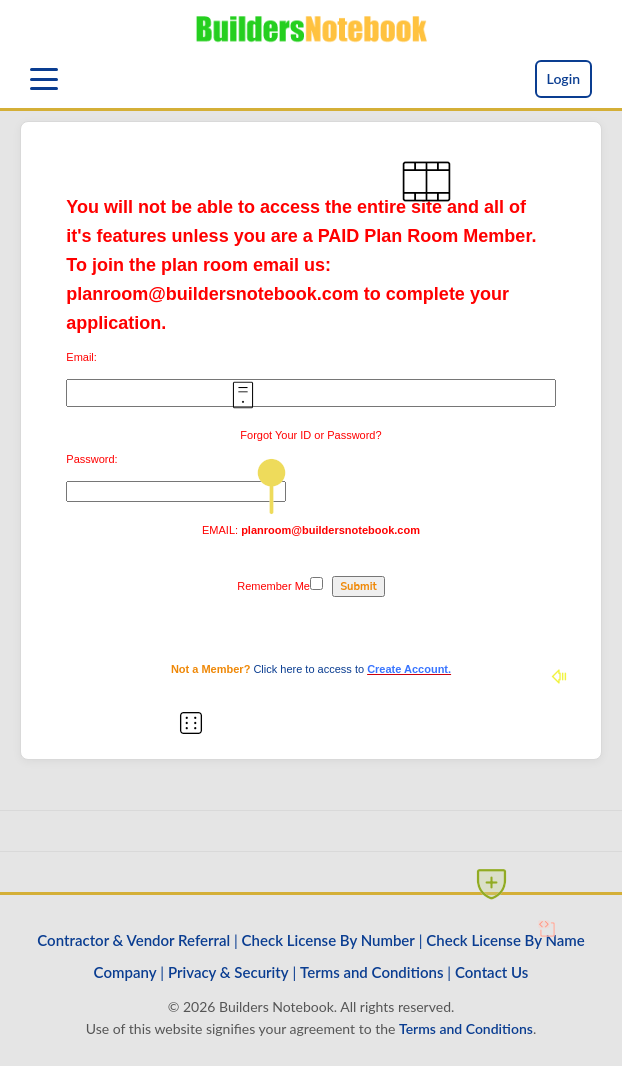  What do you see at coordinates (271, 486) in the screenshot?
I see `mark a location on the map` at bounding box center [271, 486].